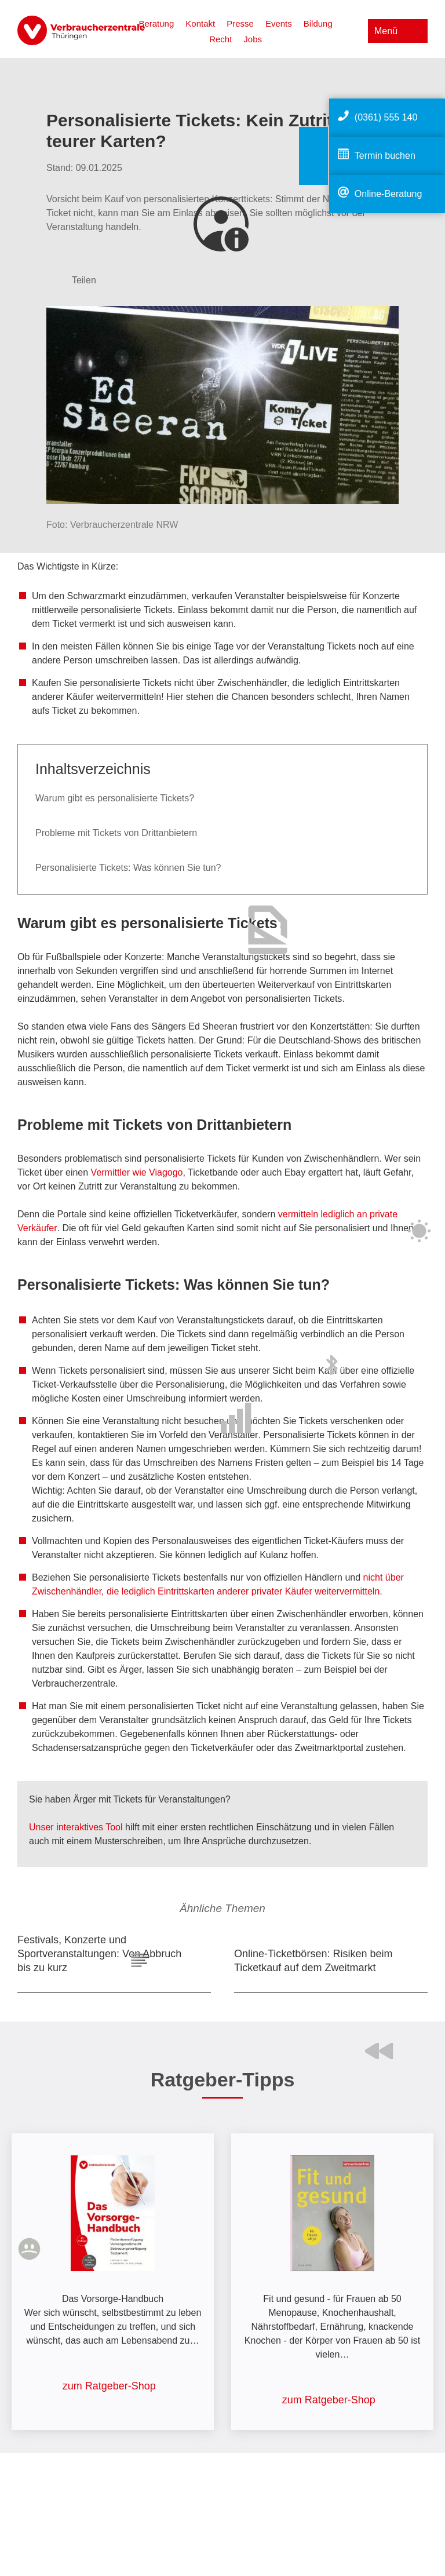 The image size is (445, 2576). What do you see at coordinates (221, 224) in the screenshot?
I see `view user profile information` at bounding box center [221, 224].